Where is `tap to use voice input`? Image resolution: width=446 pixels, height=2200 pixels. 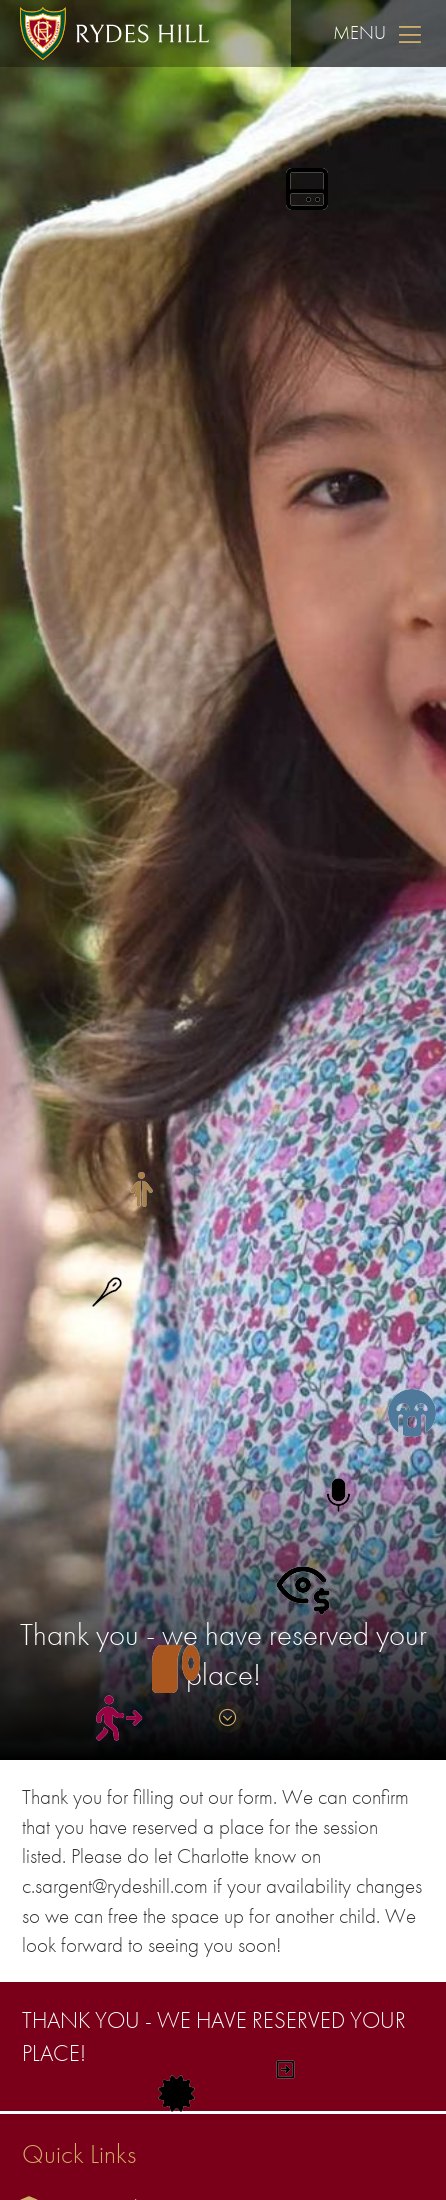 tap to use voice input is located at coordinates (338, 1494).